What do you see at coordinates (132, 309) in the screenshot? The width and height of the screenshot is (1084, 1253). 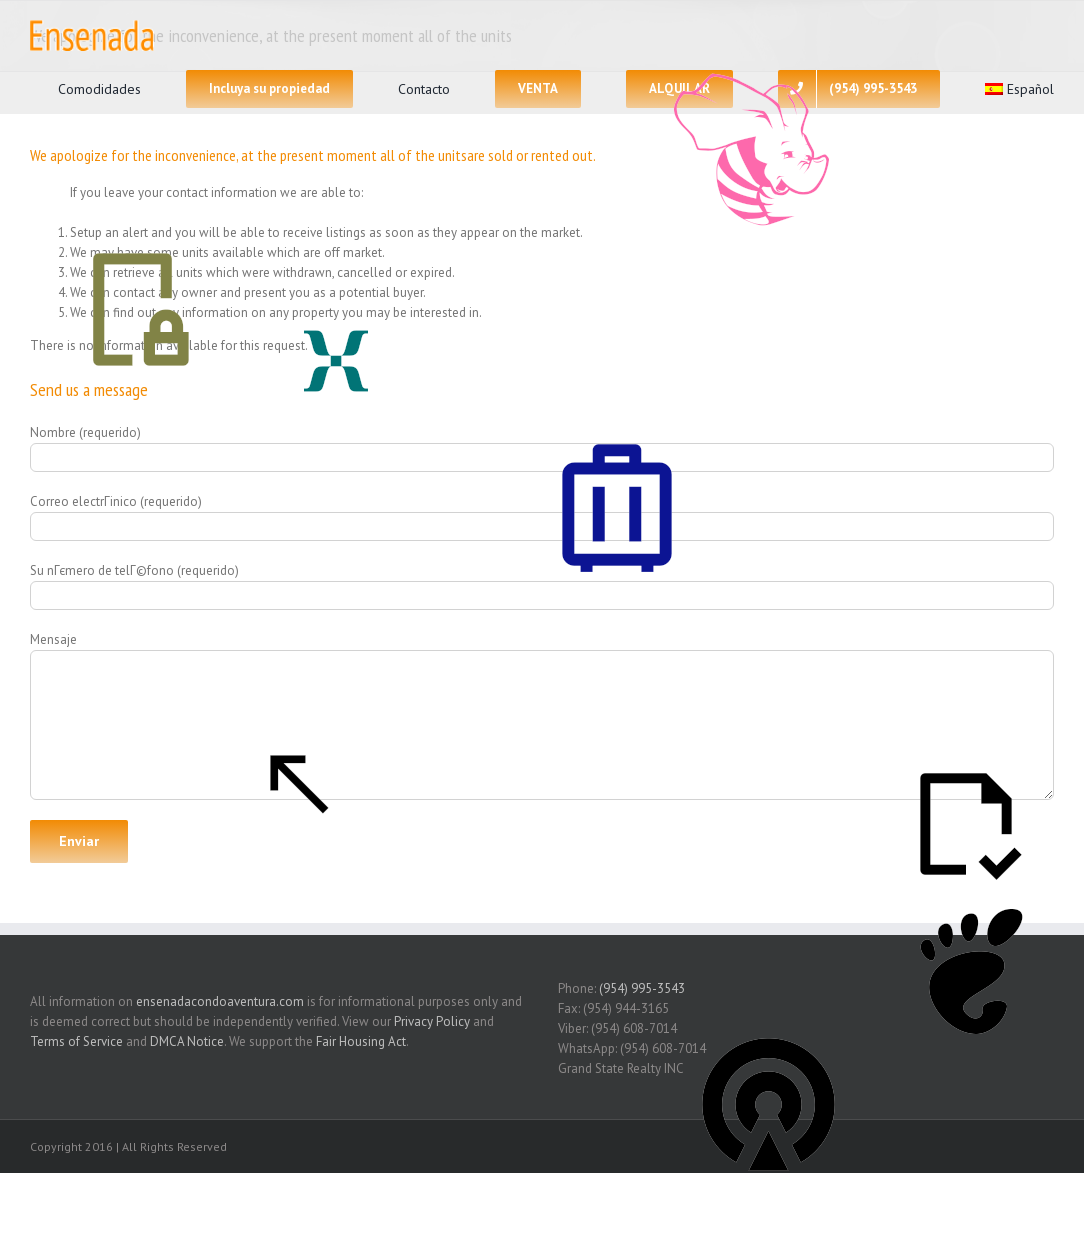 I see `indicates device is locked or secured` at bounding box center [132, 309].